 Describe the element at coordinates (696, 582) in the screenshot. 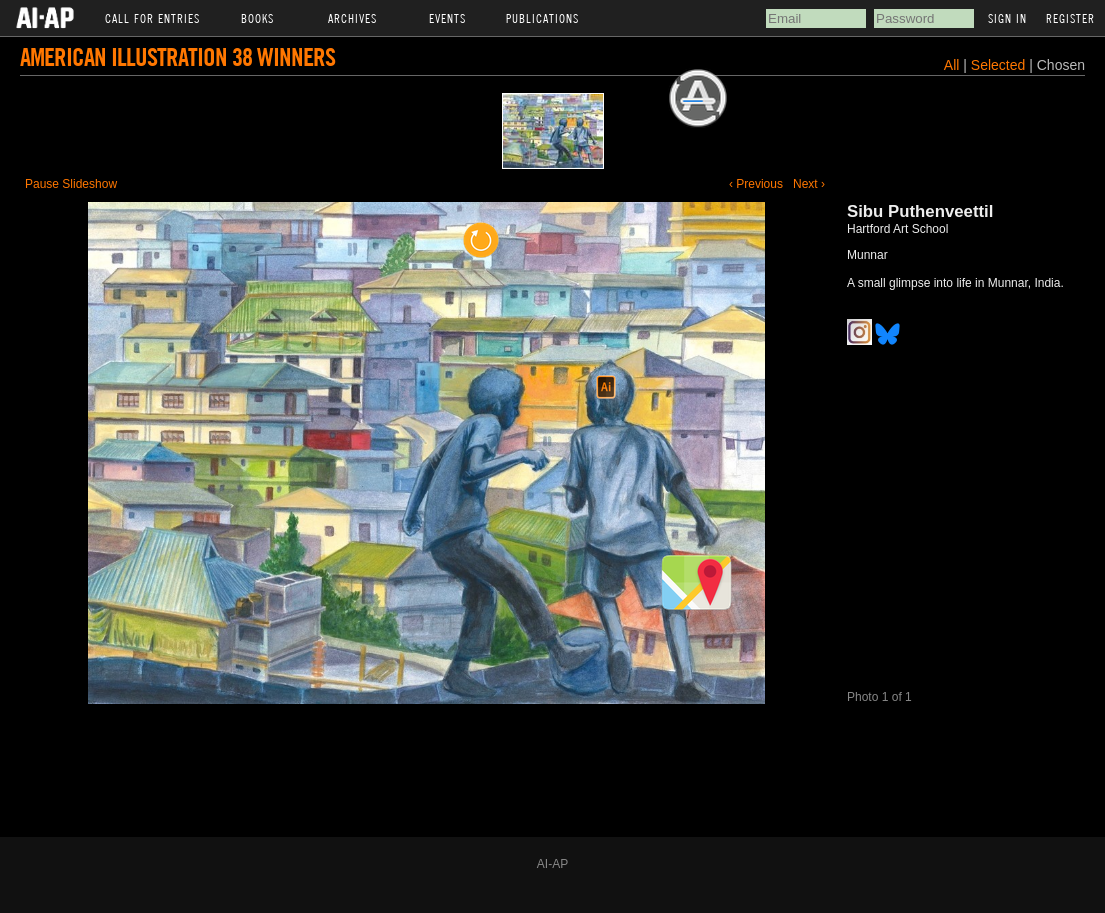

I see `open the maps application` at that location.